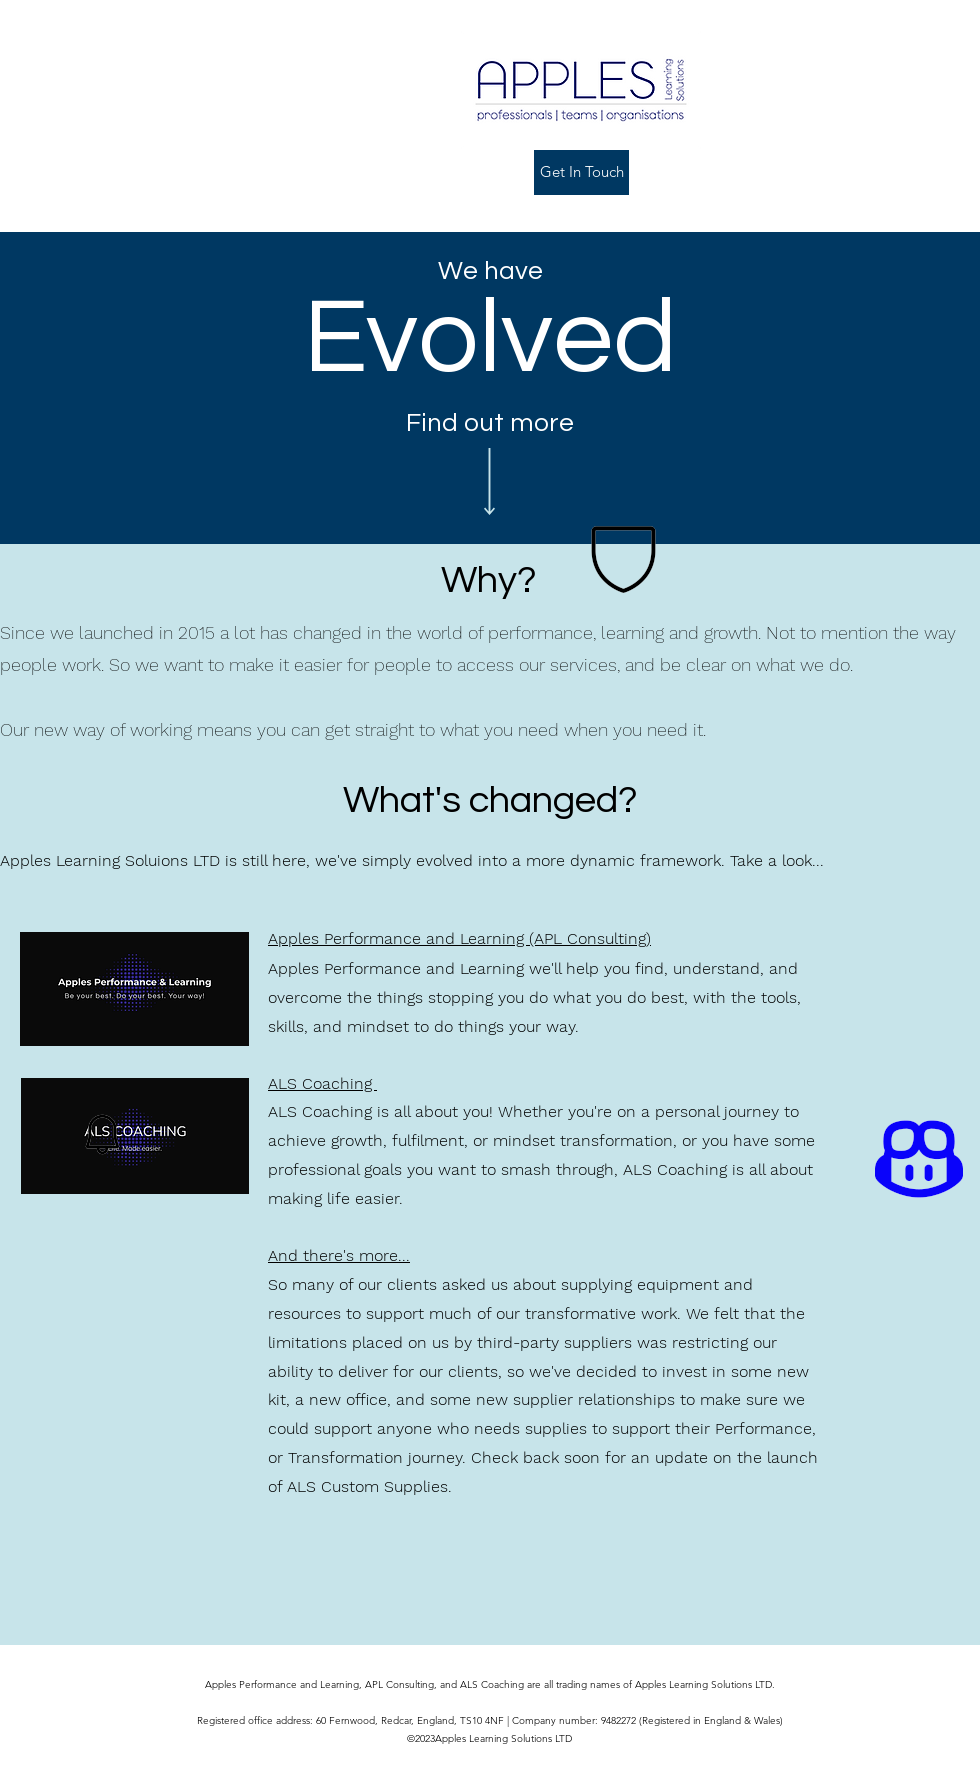 This screenshot has width=980, height=1779. What do you see at coordinates (102, 1134) in the screenshot?
I see `view notifications` at bounding box center [102, 1134].